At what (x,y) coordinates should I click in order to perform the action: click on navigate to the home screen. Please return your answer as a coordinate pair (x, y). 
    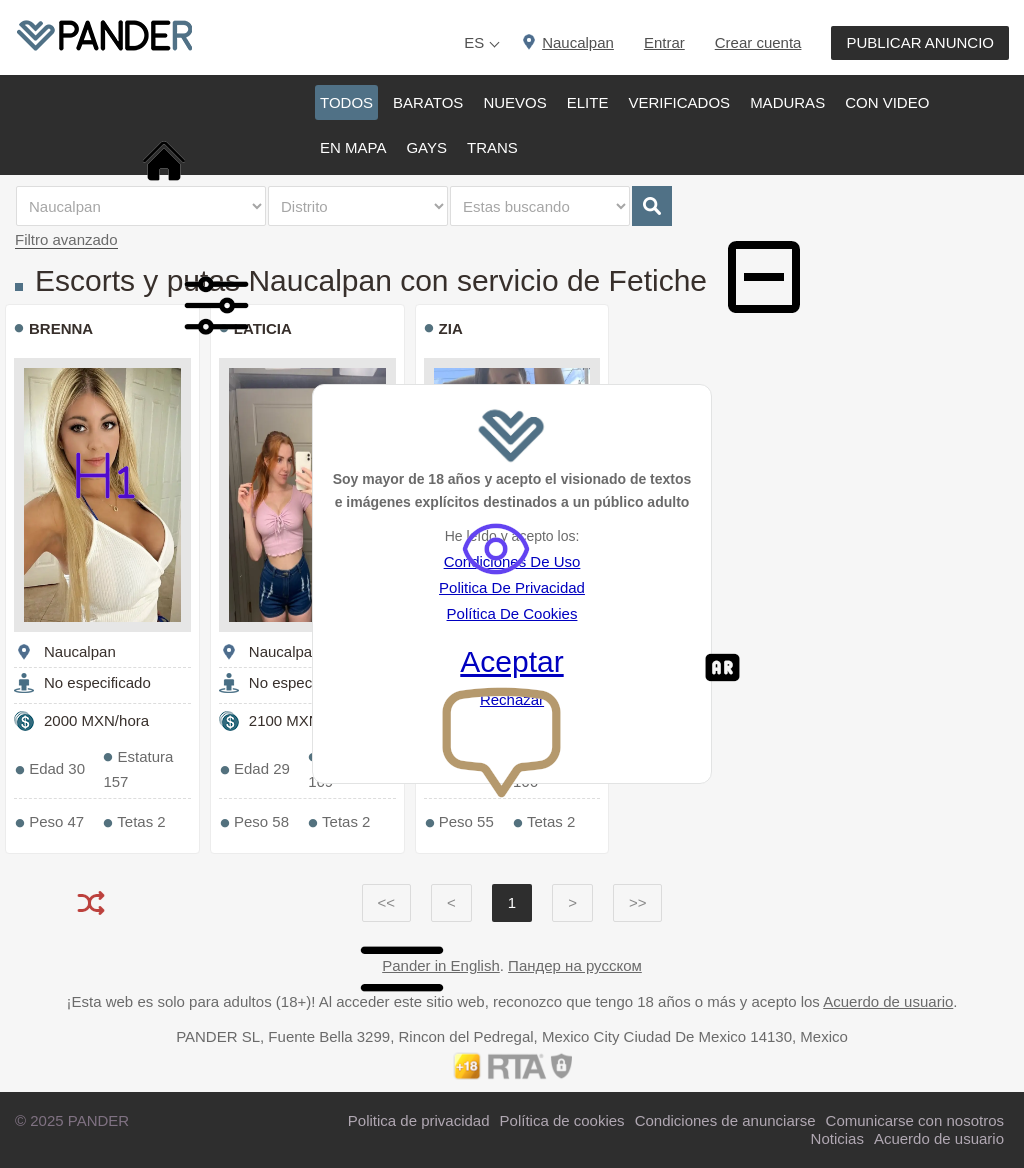
    Looking at the image, I should click on (164, 161).